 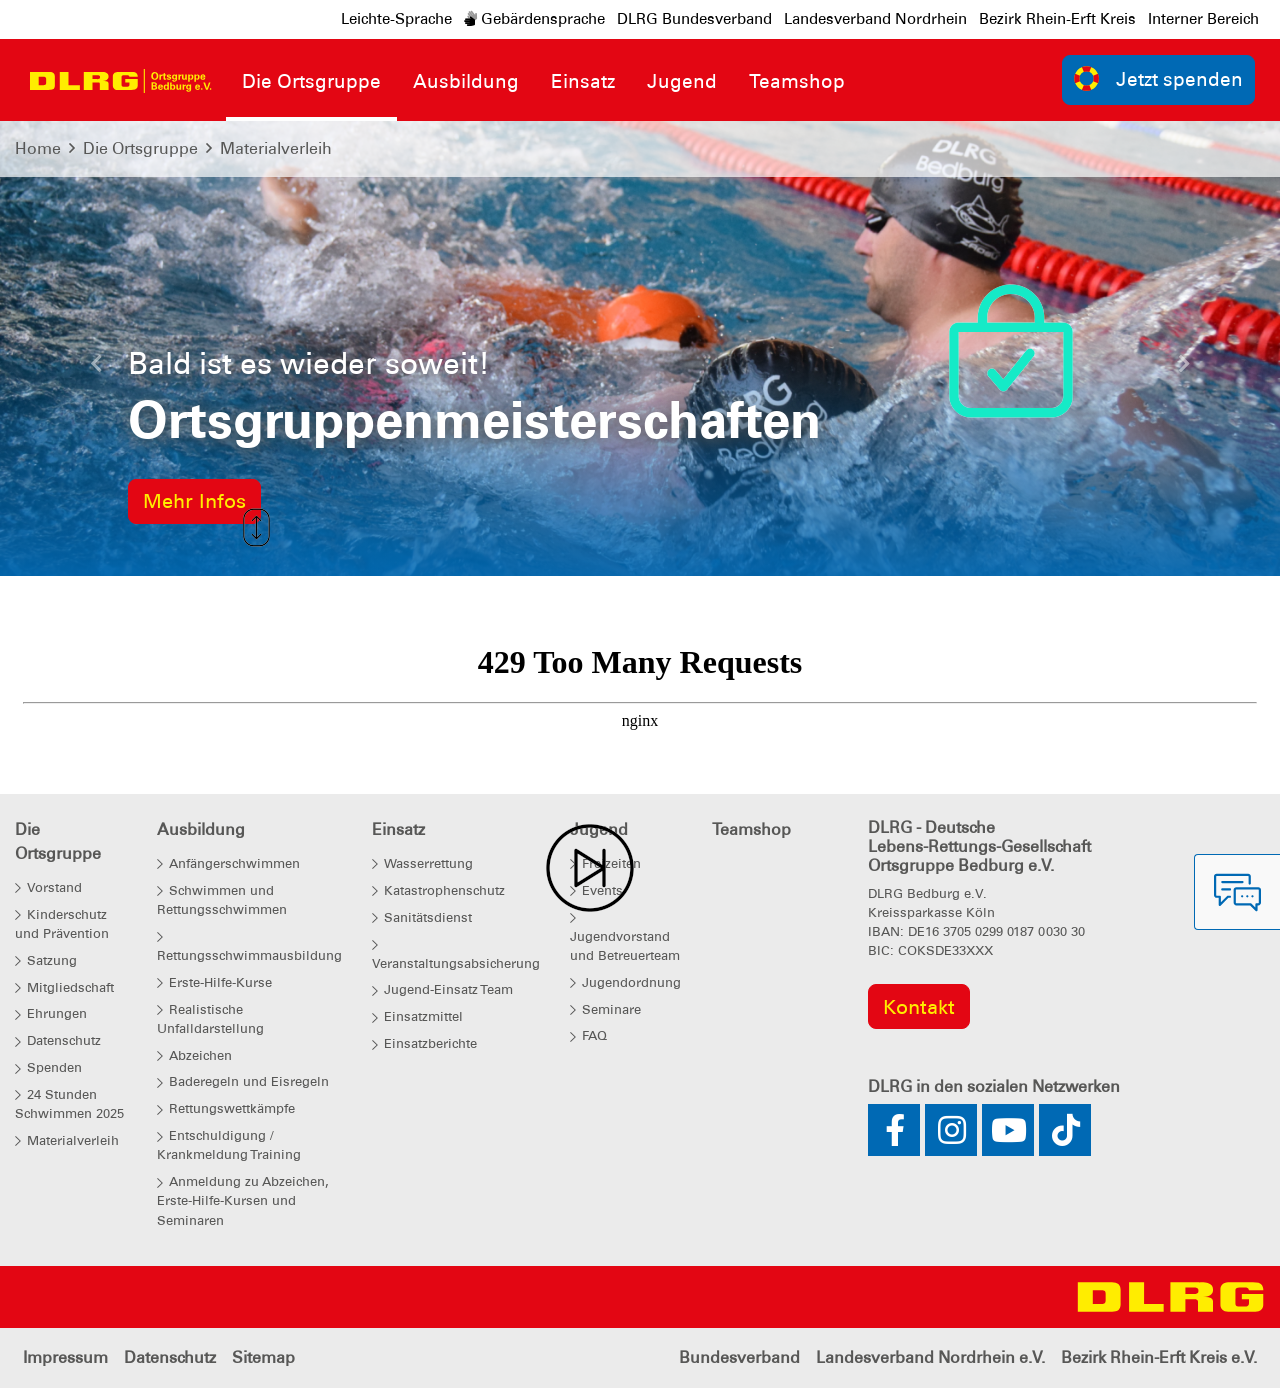 I want to click on order confirmed or purchase complete, so click(x=1011, y=351).